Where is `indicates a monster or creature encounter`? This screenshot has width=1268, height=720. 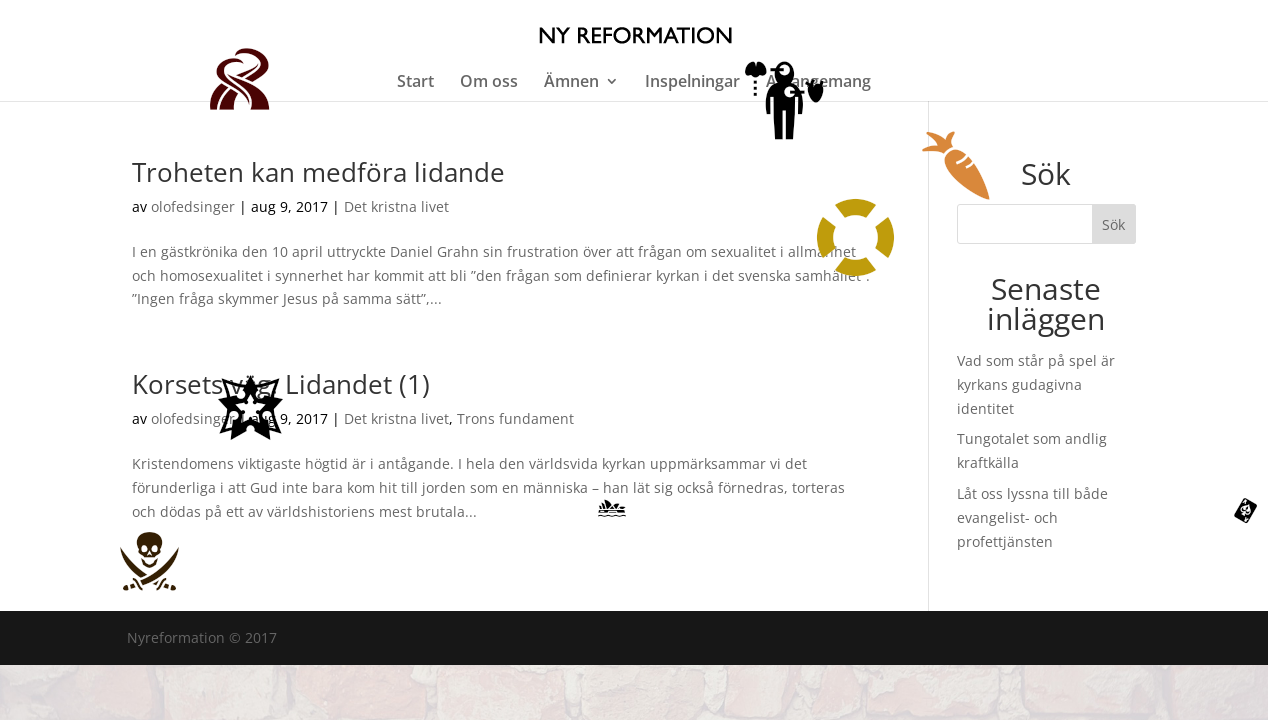
indicates a monster or creature encounter is located at coordinates (239, 78).